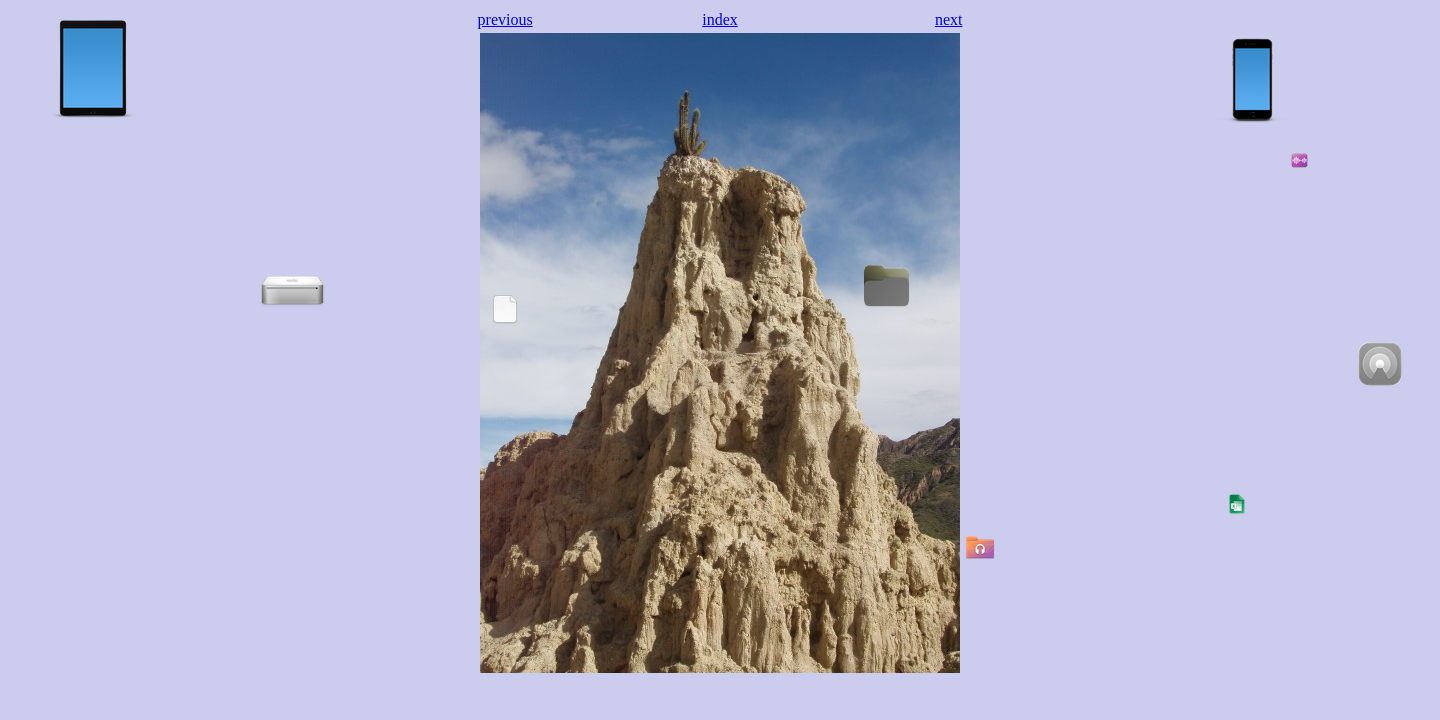  I want to click on manage connected iPad device, so click(93, 69).